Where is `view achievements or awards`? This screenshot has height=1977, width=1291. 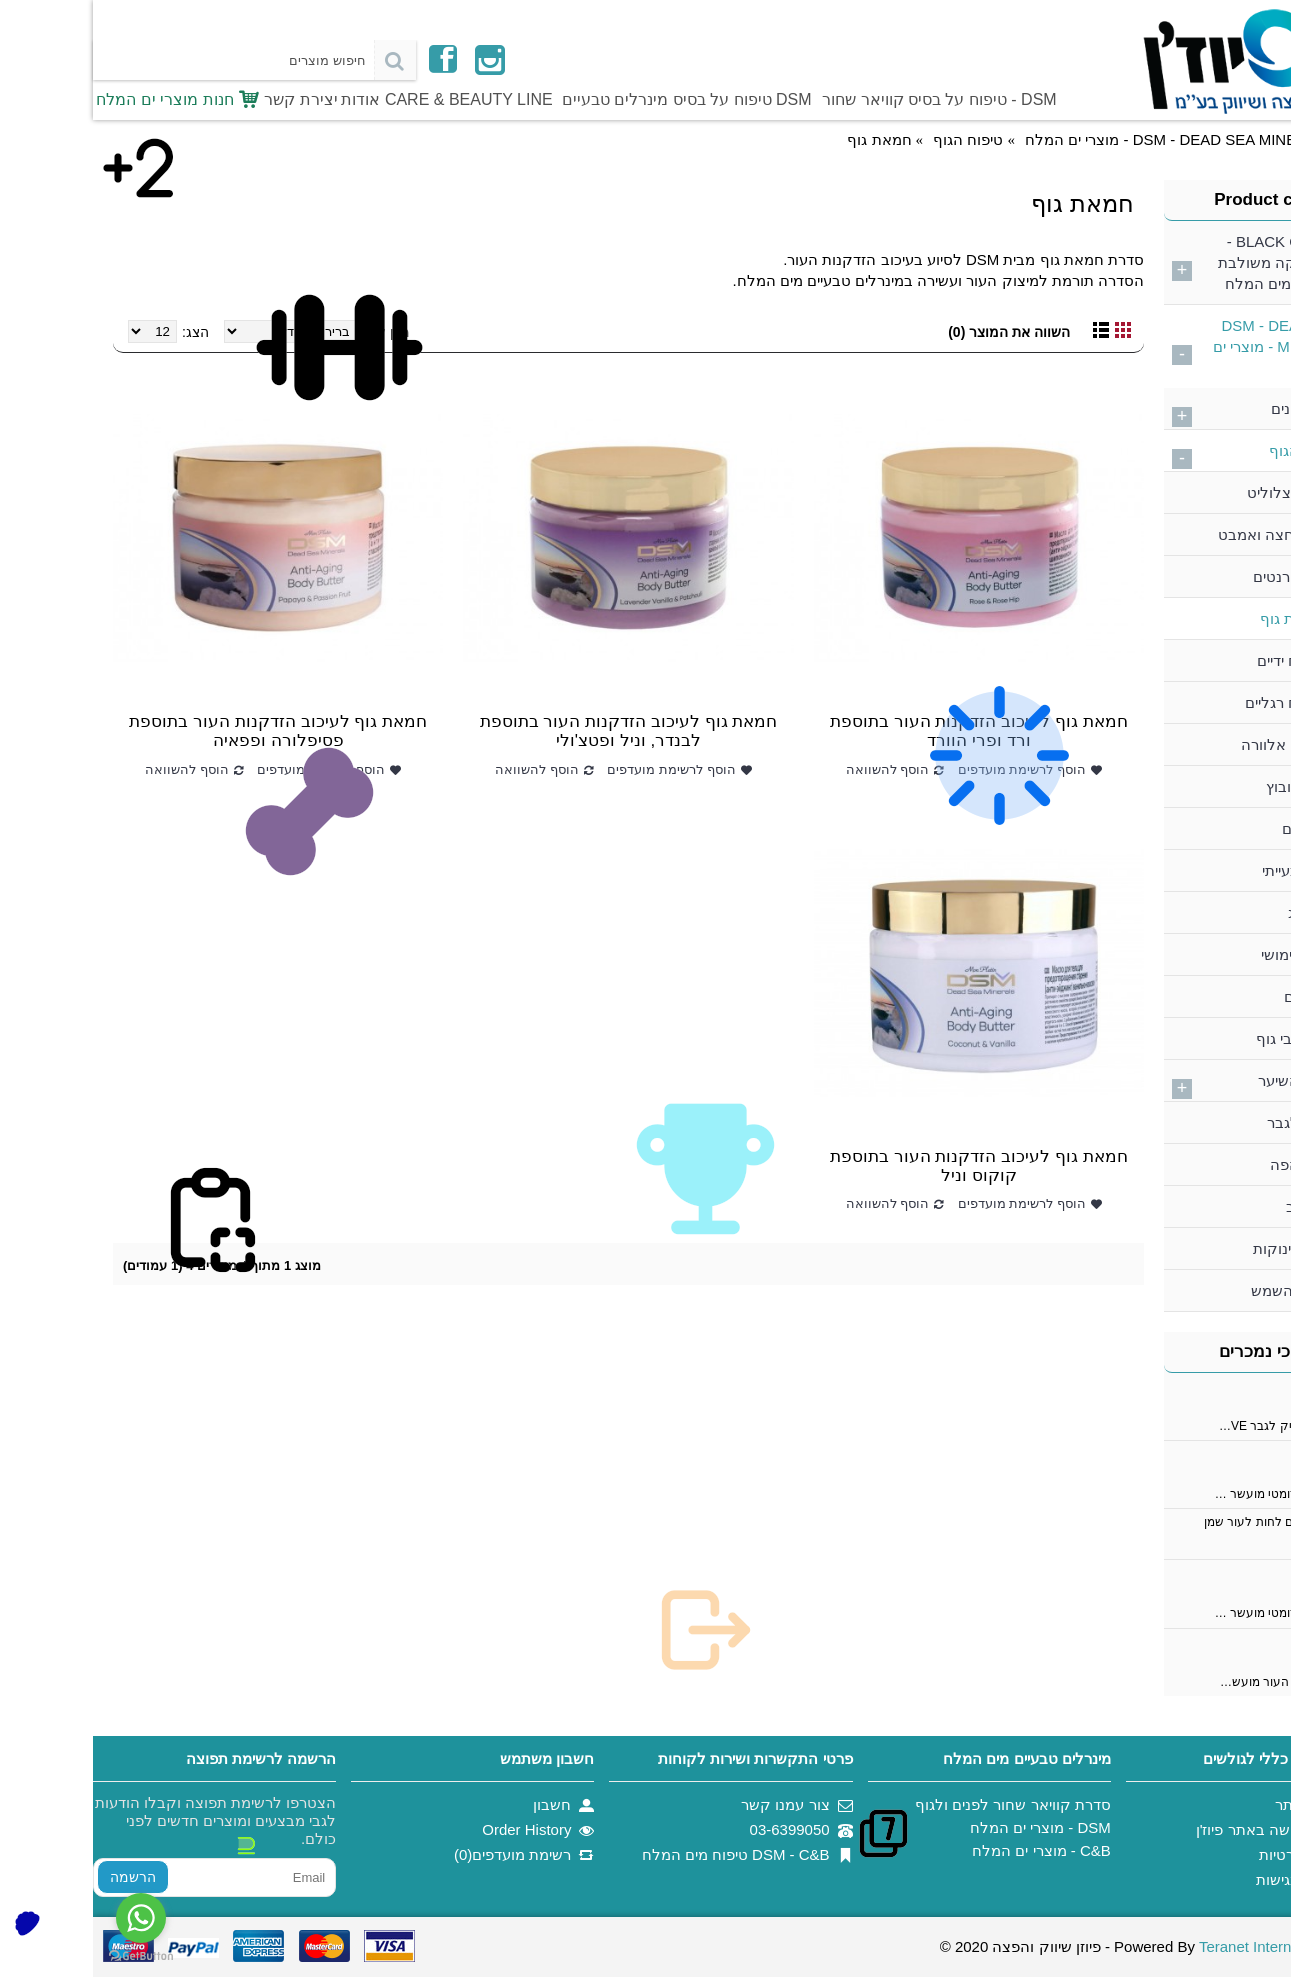 view achievements or awards is located at coordinates (705, 1165).